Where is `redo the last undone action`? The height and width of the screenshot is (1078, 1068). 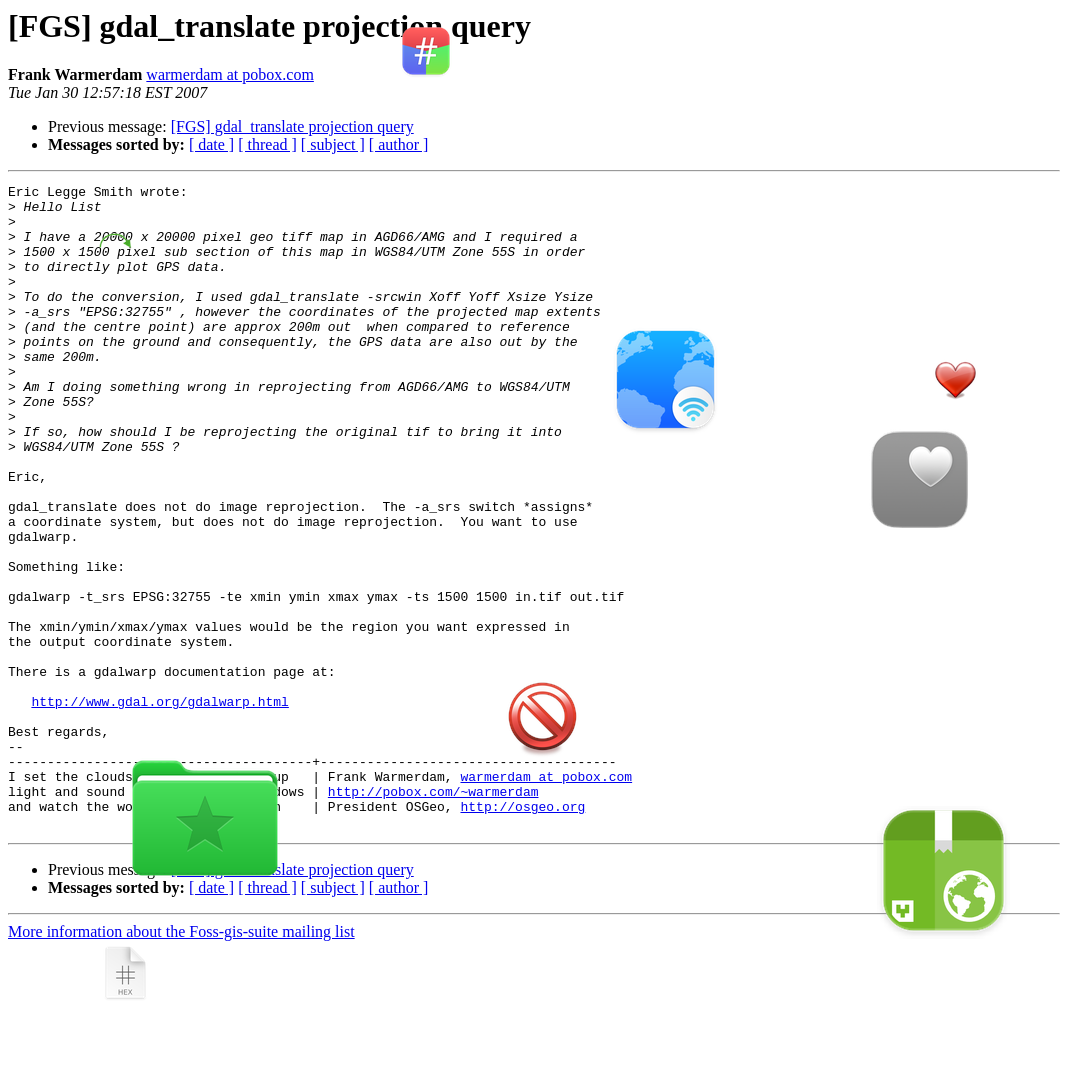 redo the last undone action is located at coordinates (115, 240).